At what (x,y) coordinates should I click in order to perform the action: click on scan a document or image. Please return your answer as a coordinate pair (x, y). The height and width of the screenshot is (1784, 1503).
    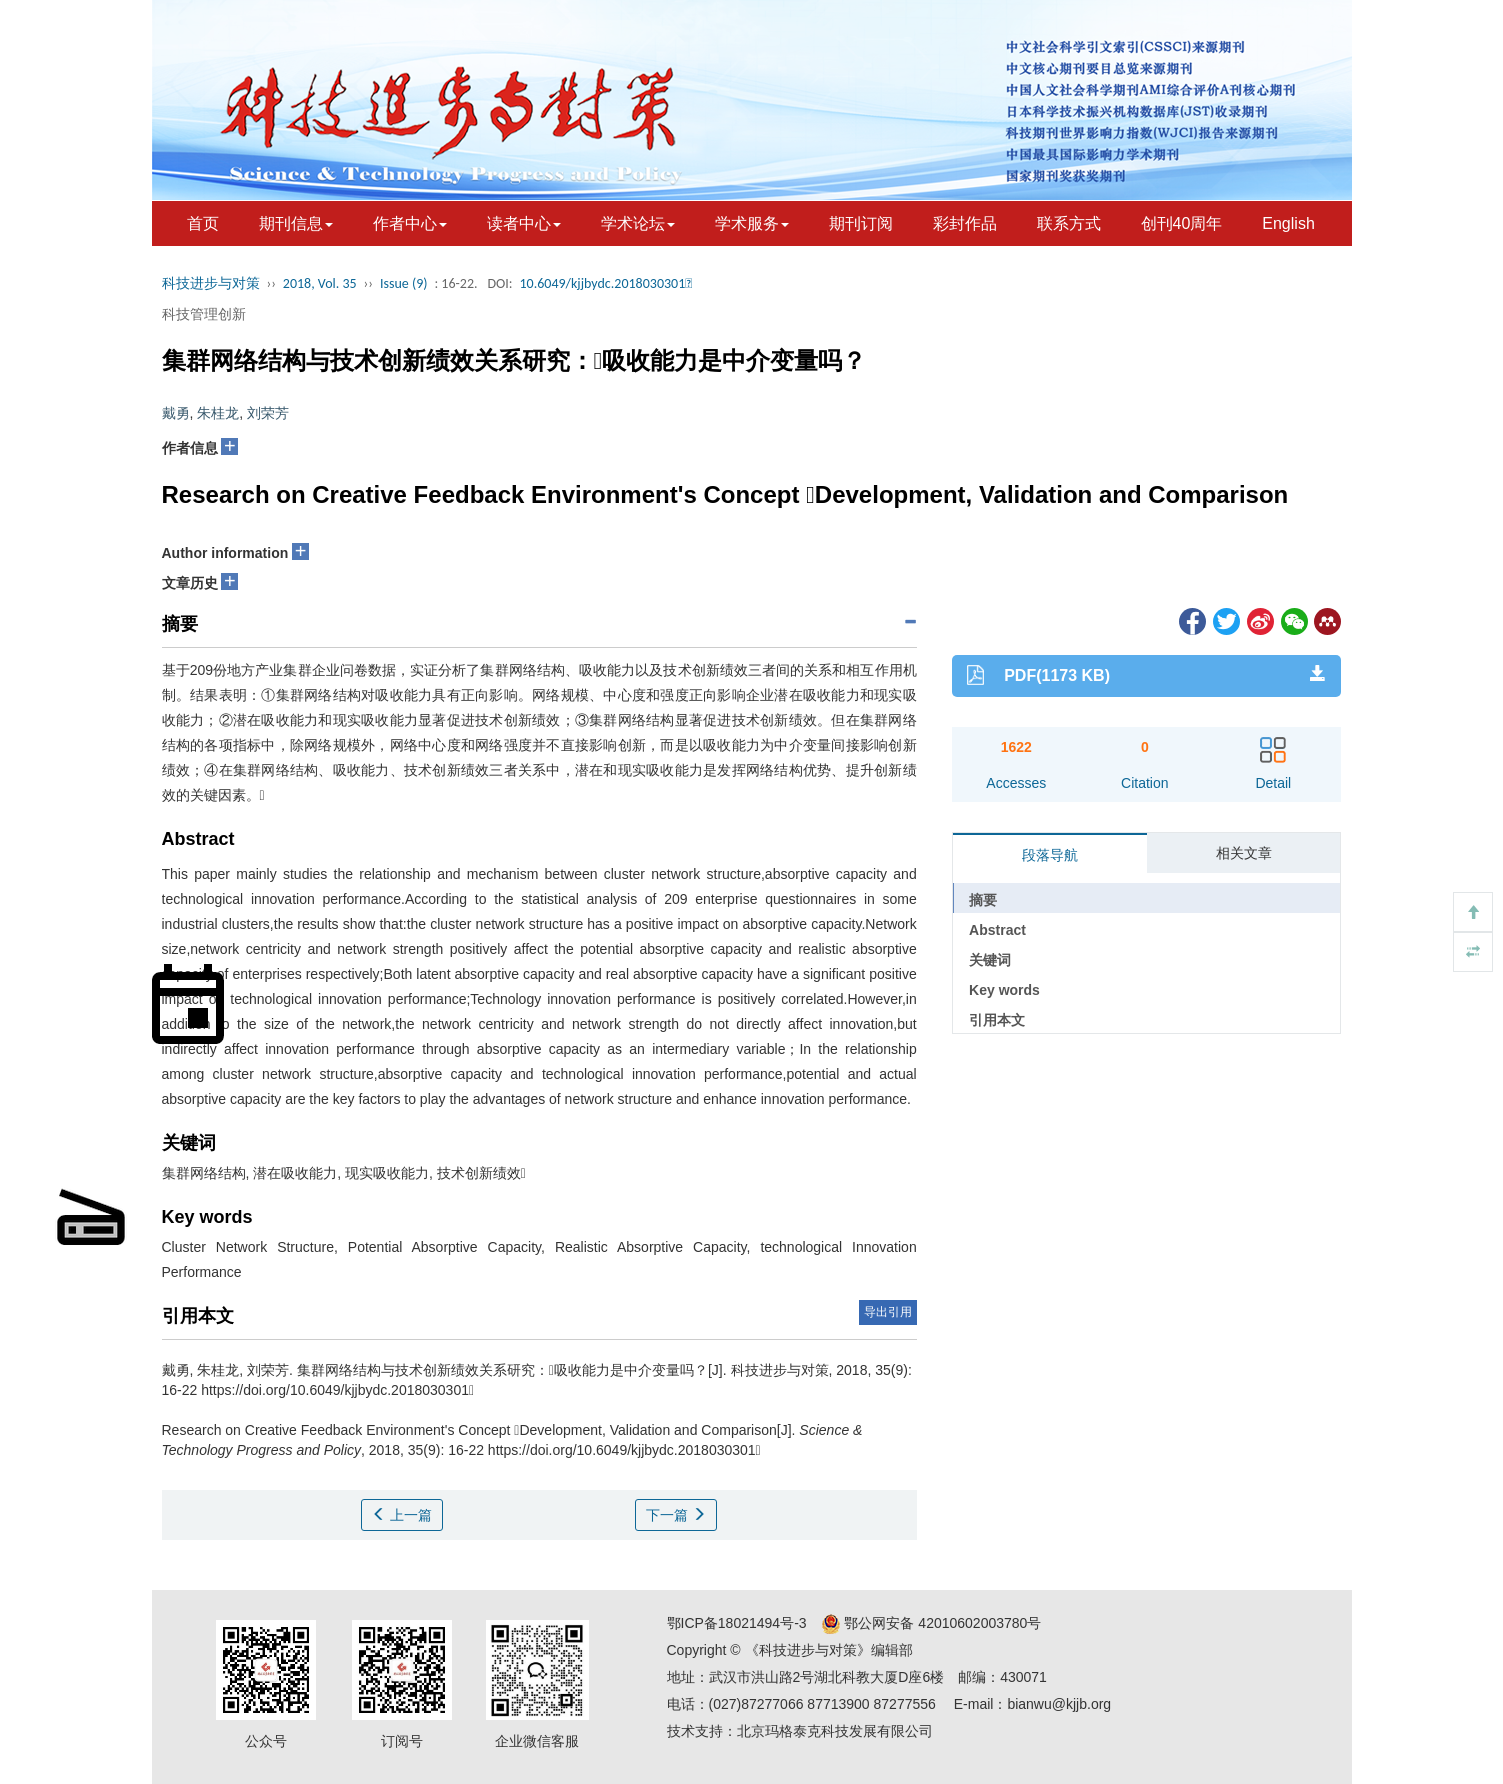
    Looking at the image, I should click on (91, 1215).